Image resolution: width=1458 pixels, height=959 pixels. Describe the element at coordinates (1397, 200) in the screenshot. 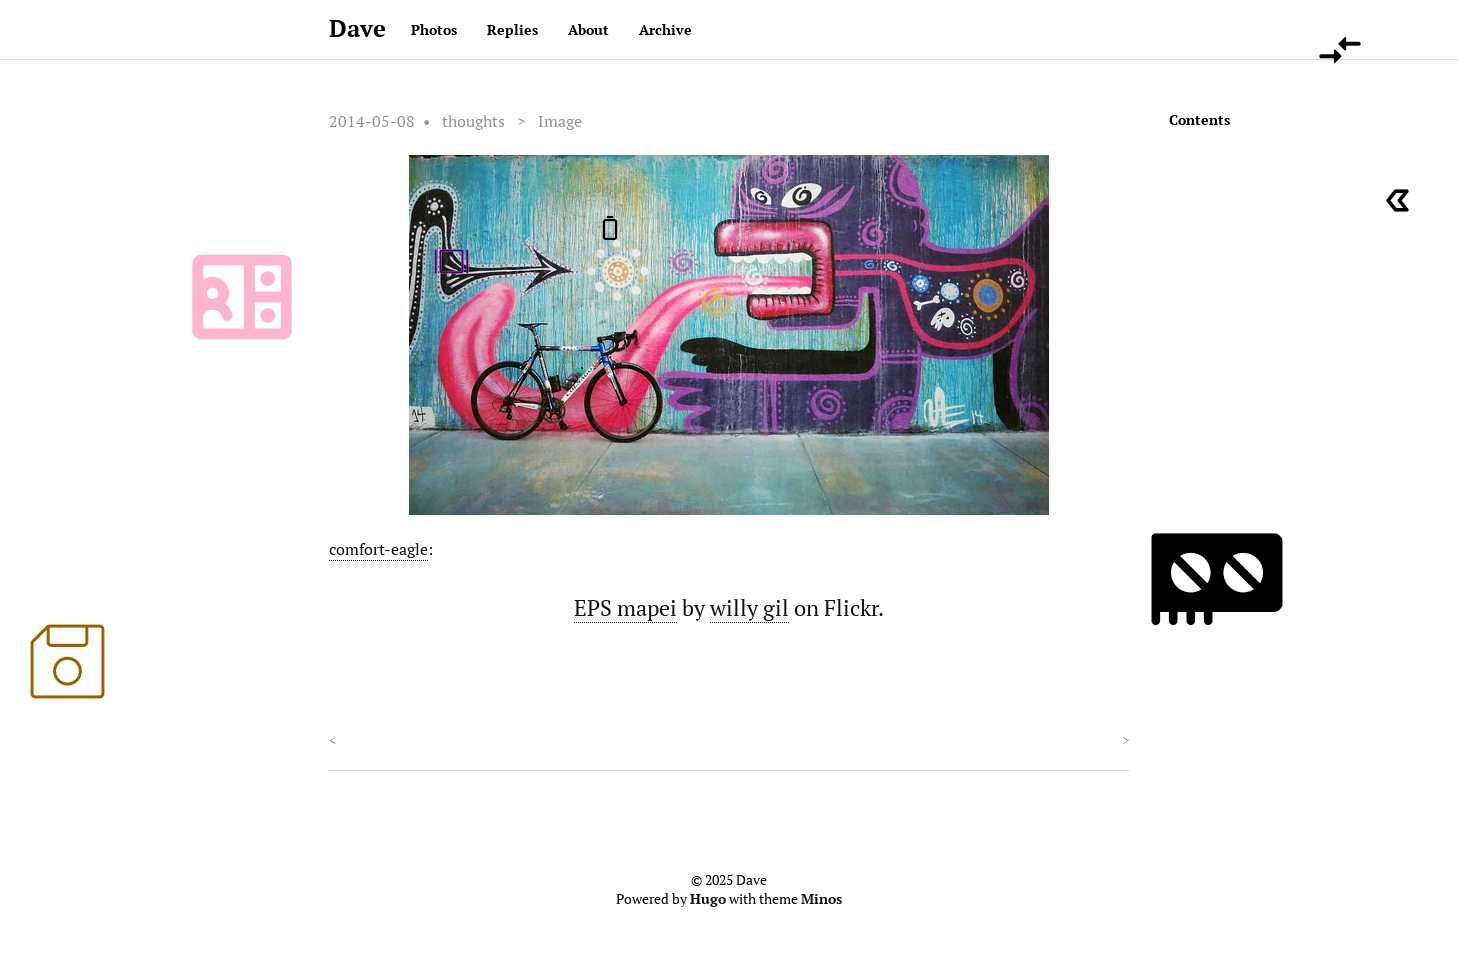

I see `navigate to previous item` at that location.